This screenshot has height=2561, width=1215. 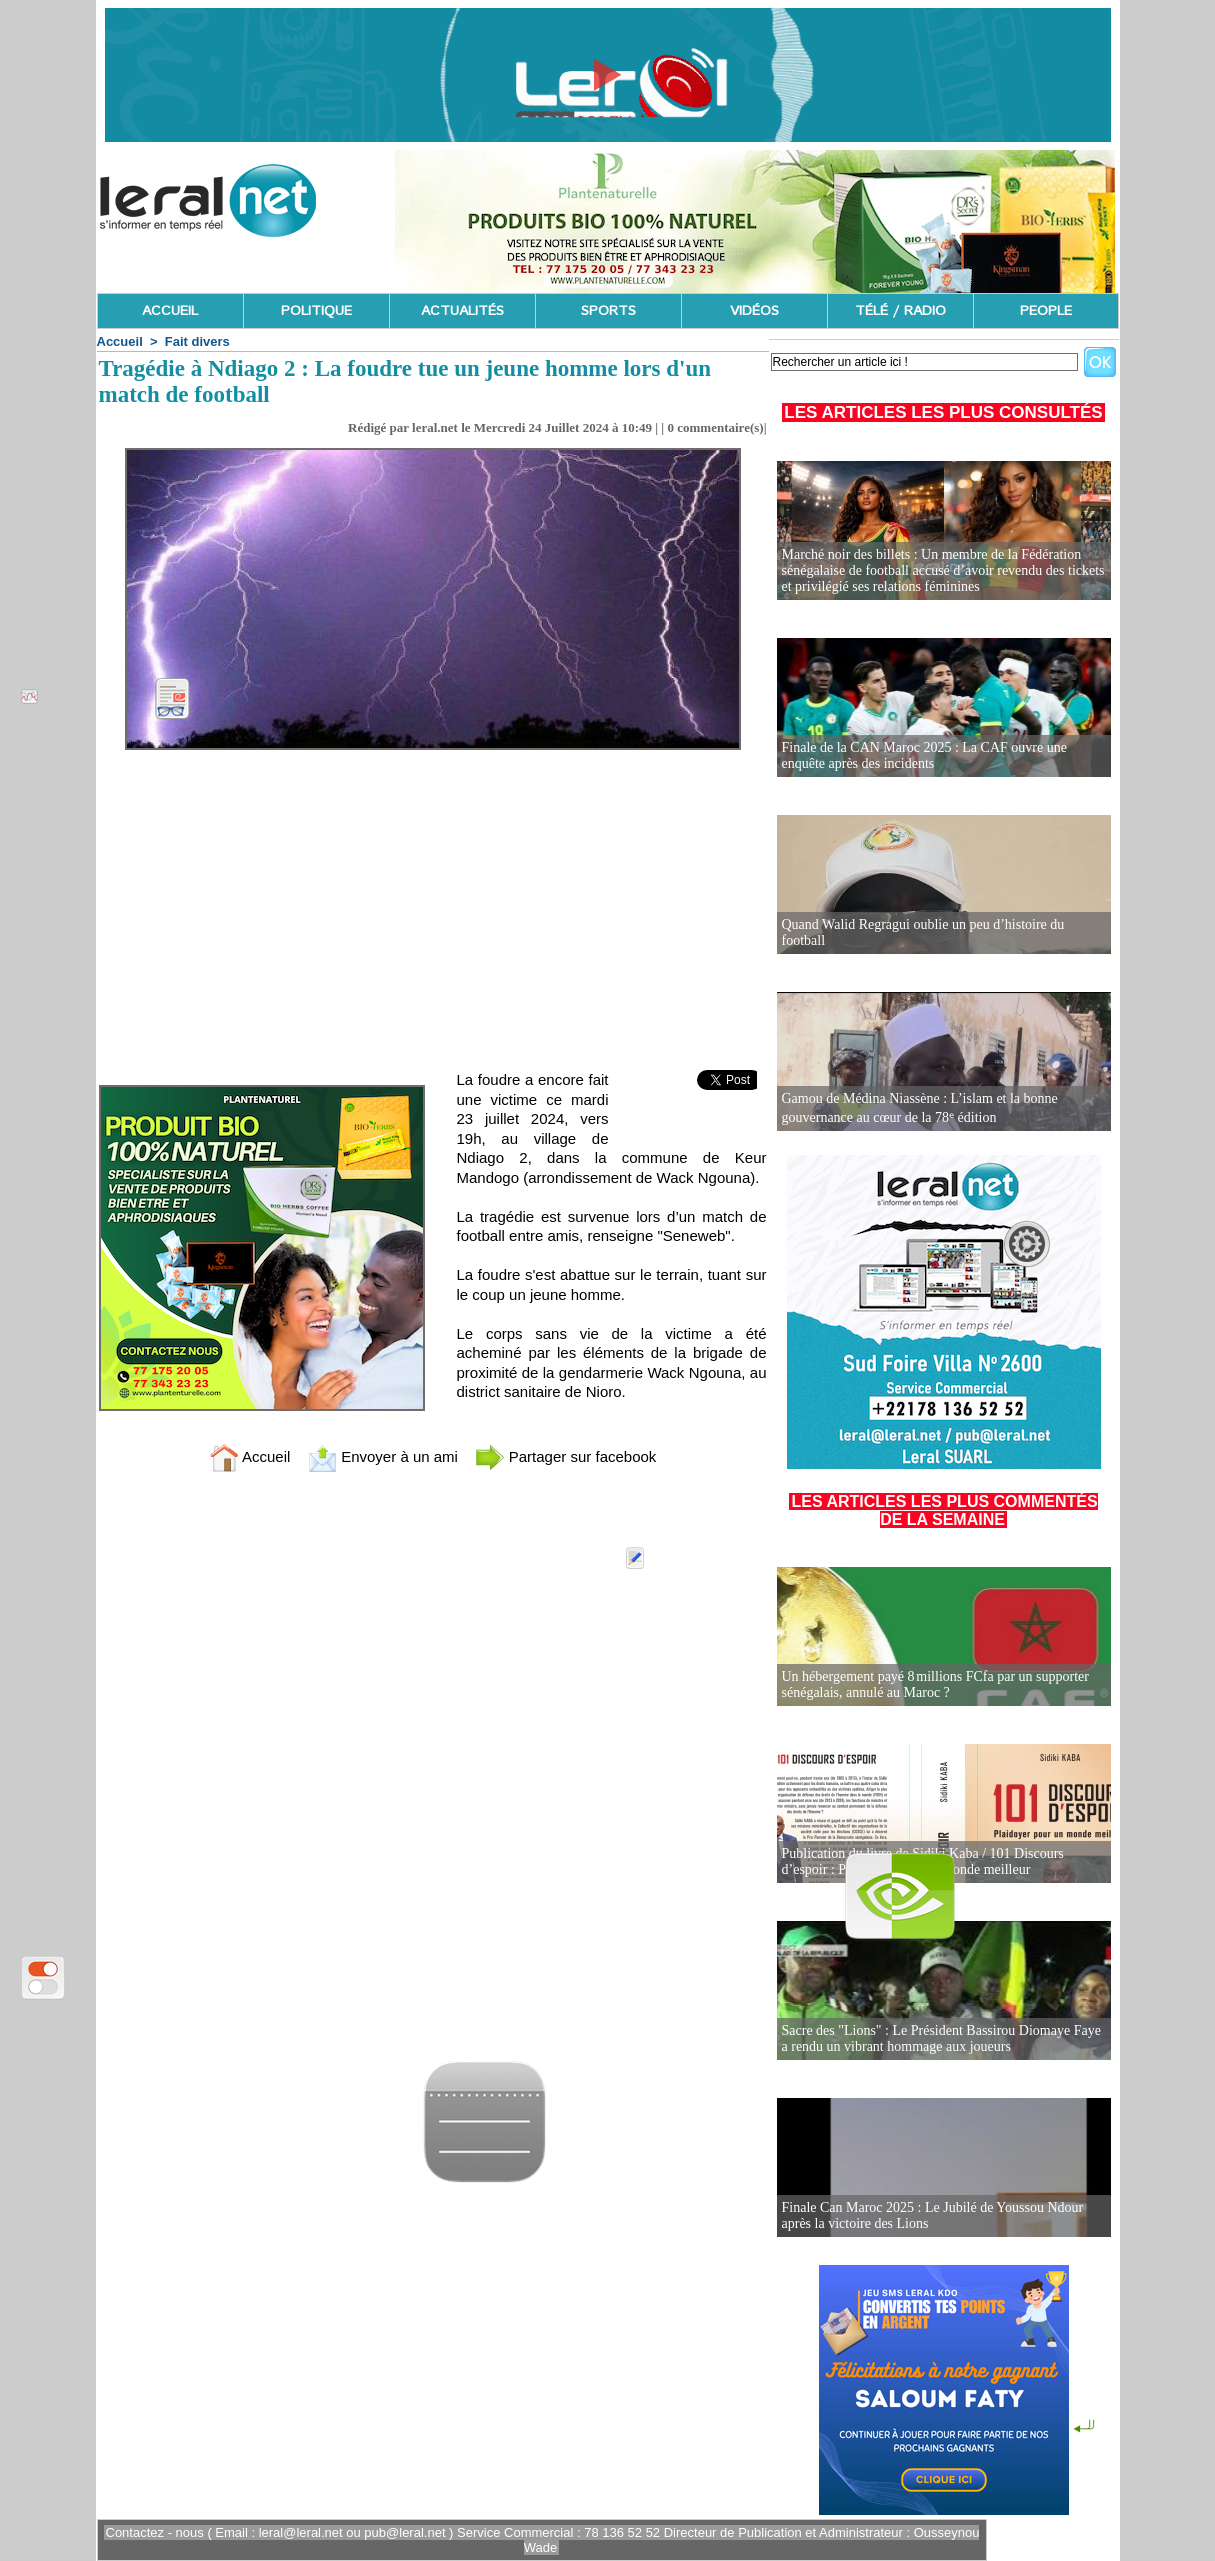 I want to click on open system settings, so click(x=1027, y=1244).